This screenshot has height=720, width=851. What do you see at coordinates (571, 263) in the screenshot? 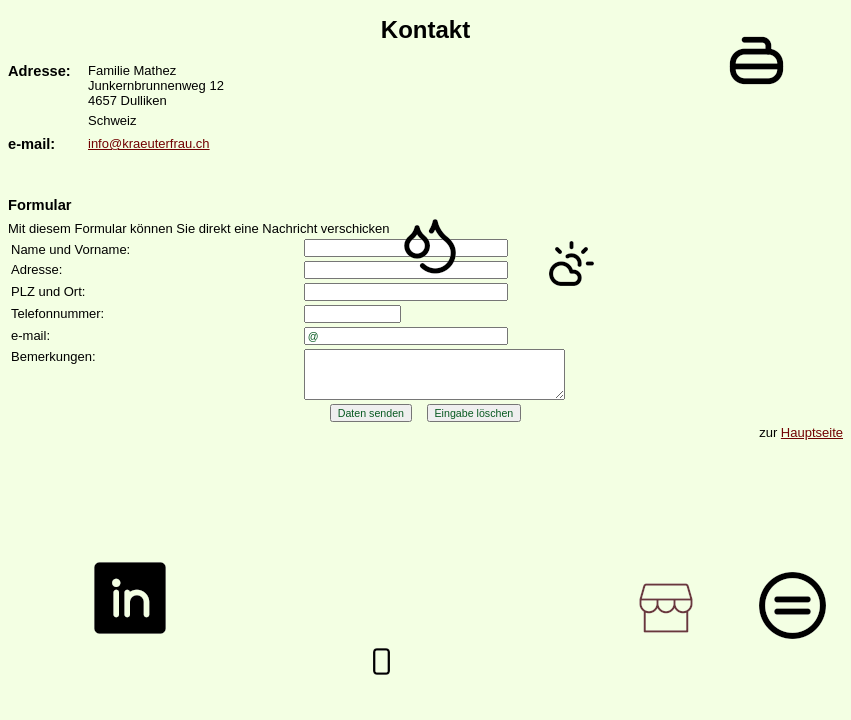
I see `view current weather conditions` at bounding box center [571, 263].